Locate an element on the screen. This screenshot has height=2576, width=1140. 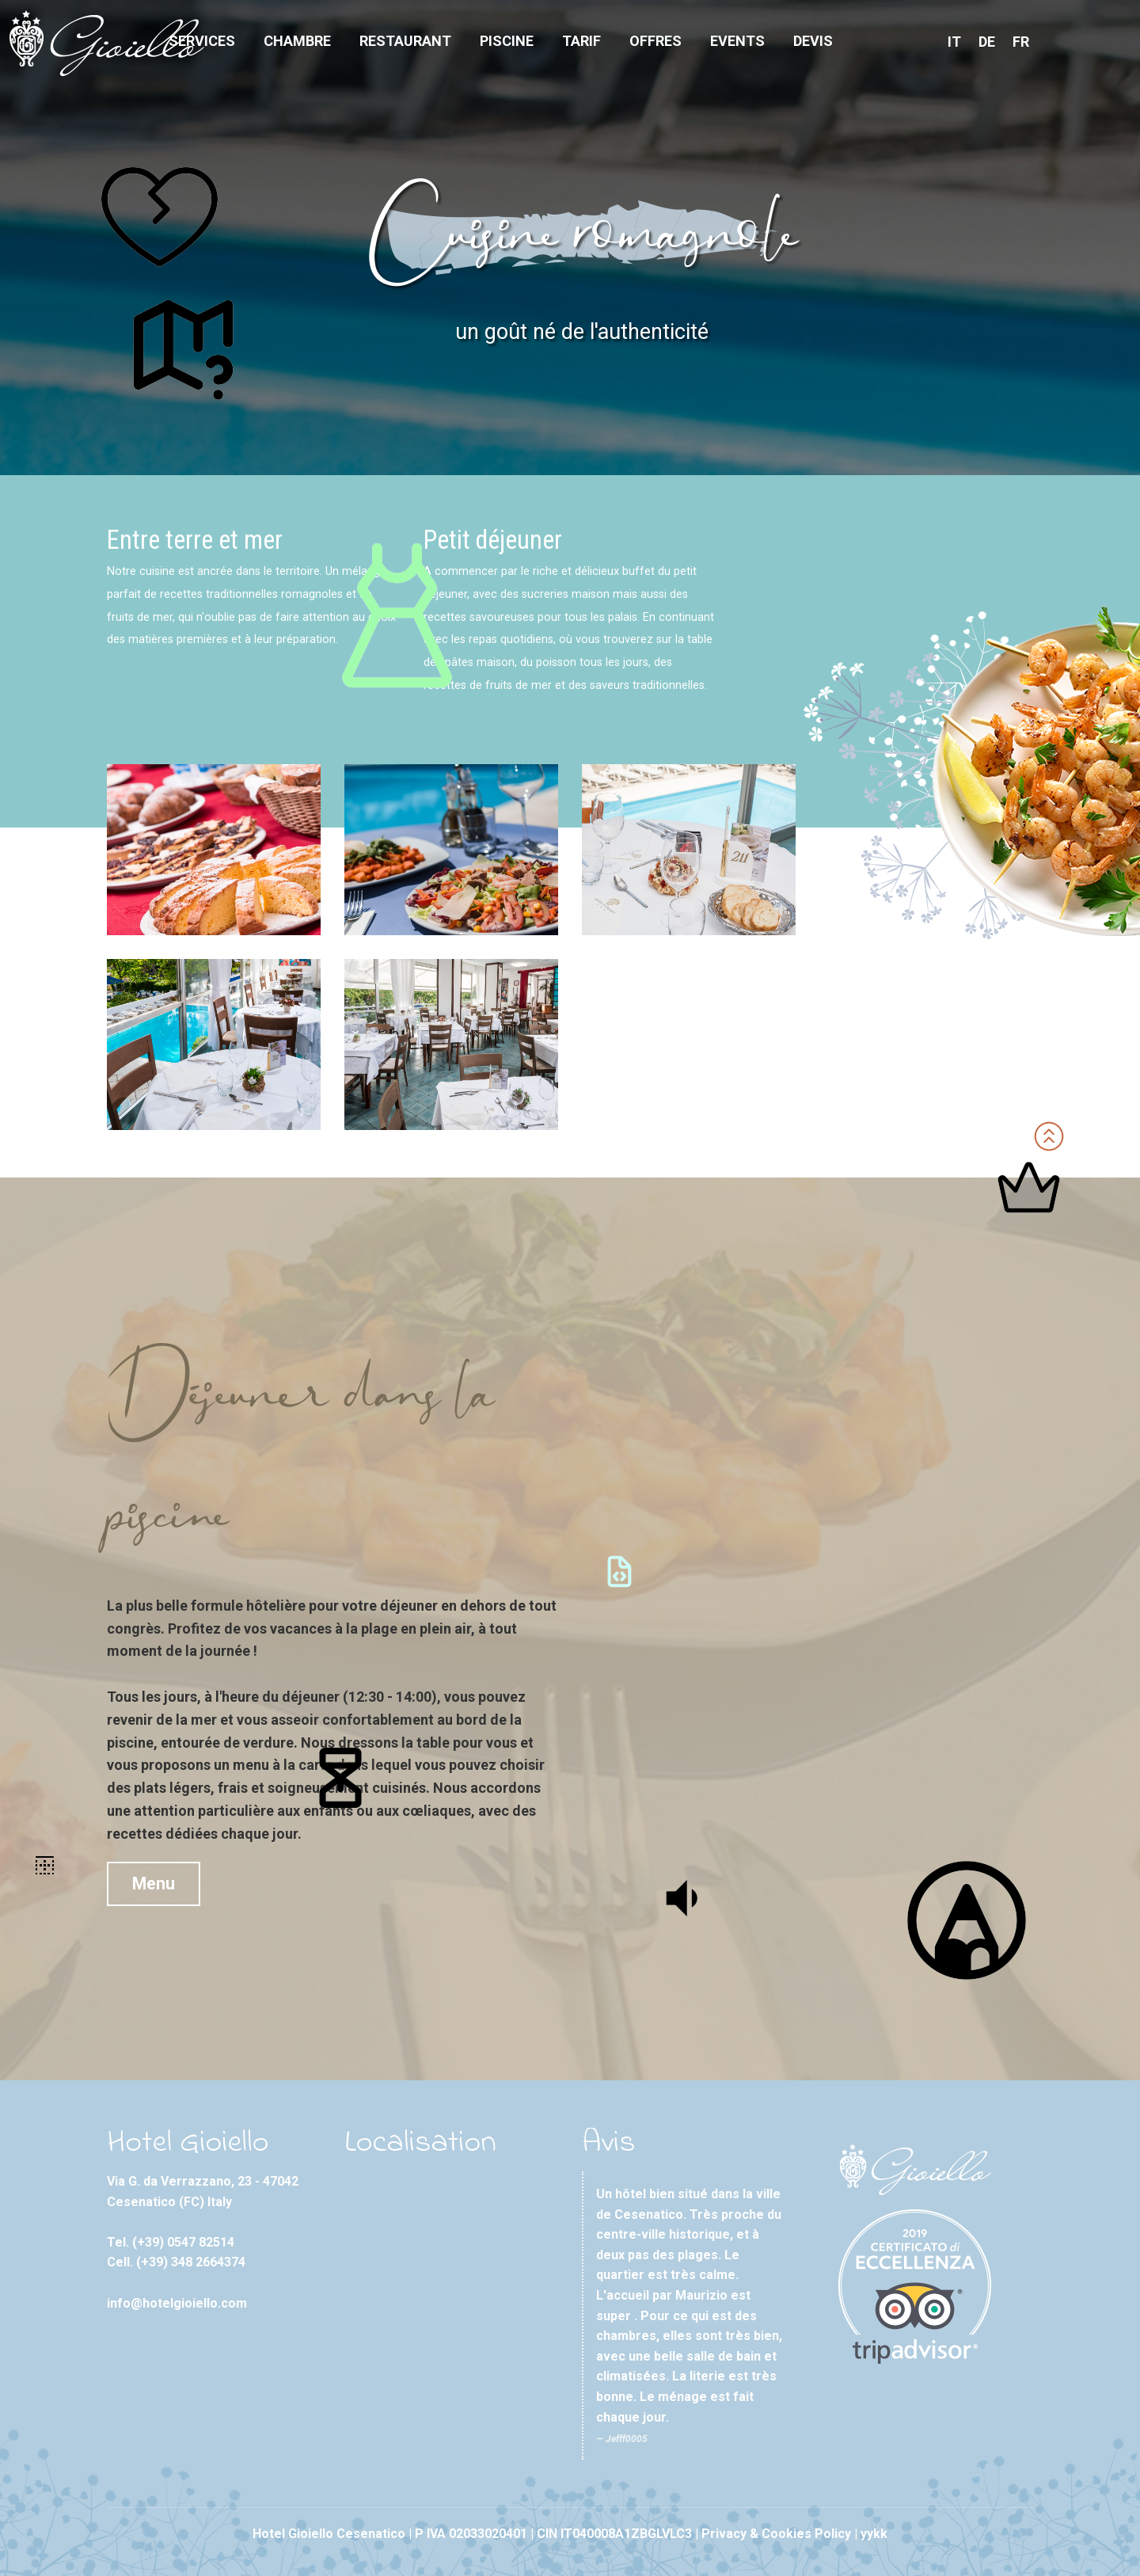
scroll to top of page is located at coordinates (1049, 1136).